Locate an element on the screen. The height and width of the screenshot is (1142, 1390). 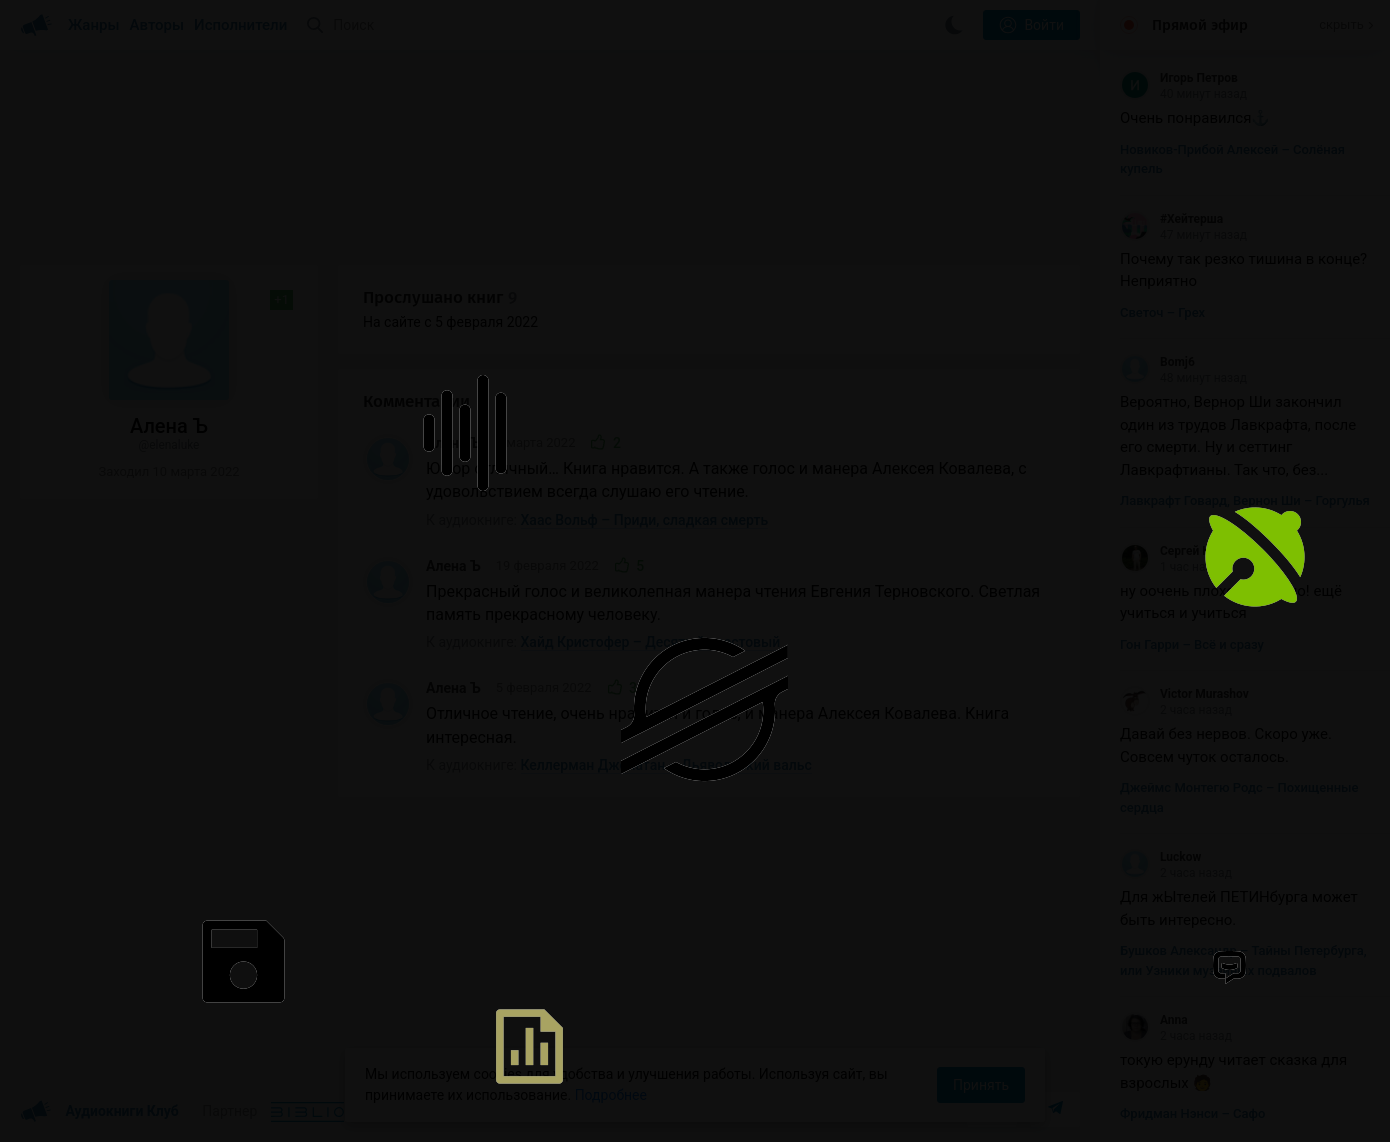
stellar cryptocurrency logo is located at coordinates (704, 709).